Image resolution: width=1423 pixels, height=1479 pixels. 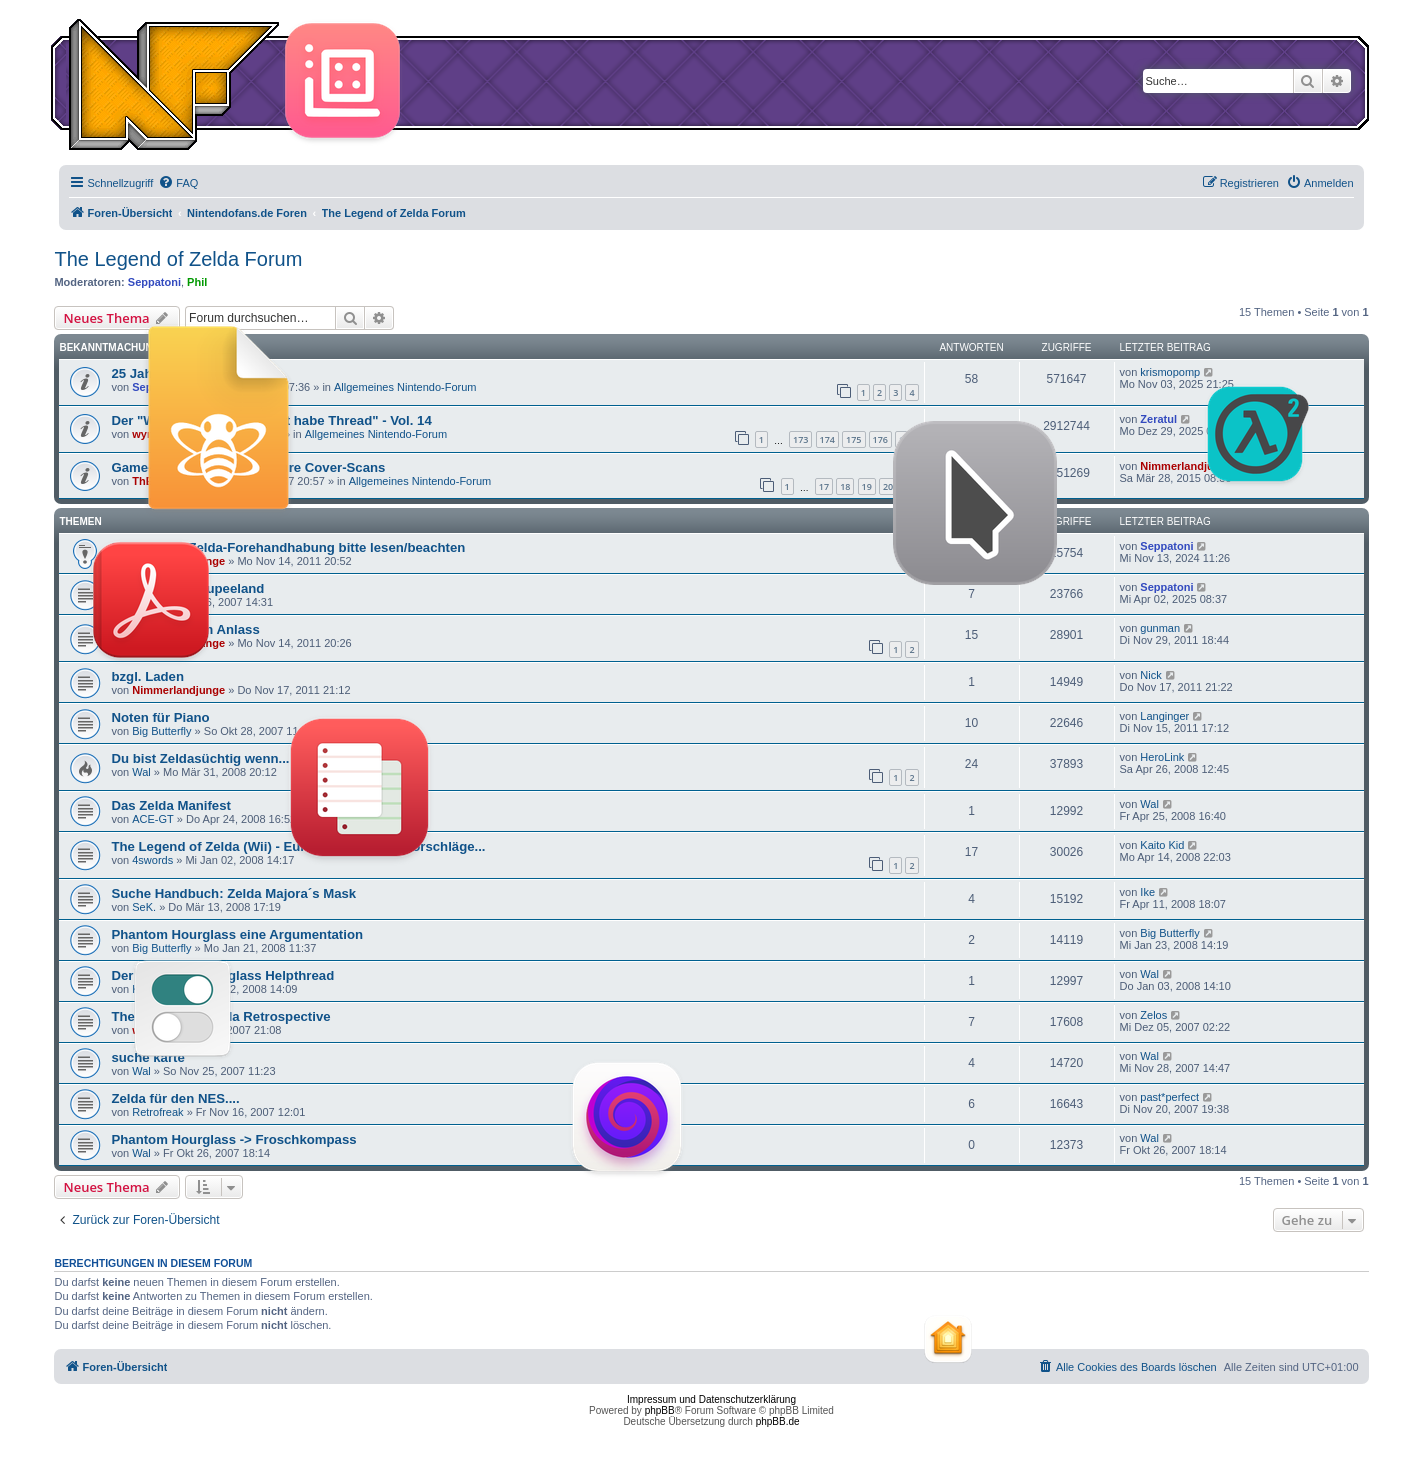 I want to click on open transporter app for uploading content to app store connect, so click(x=627, y=1117).